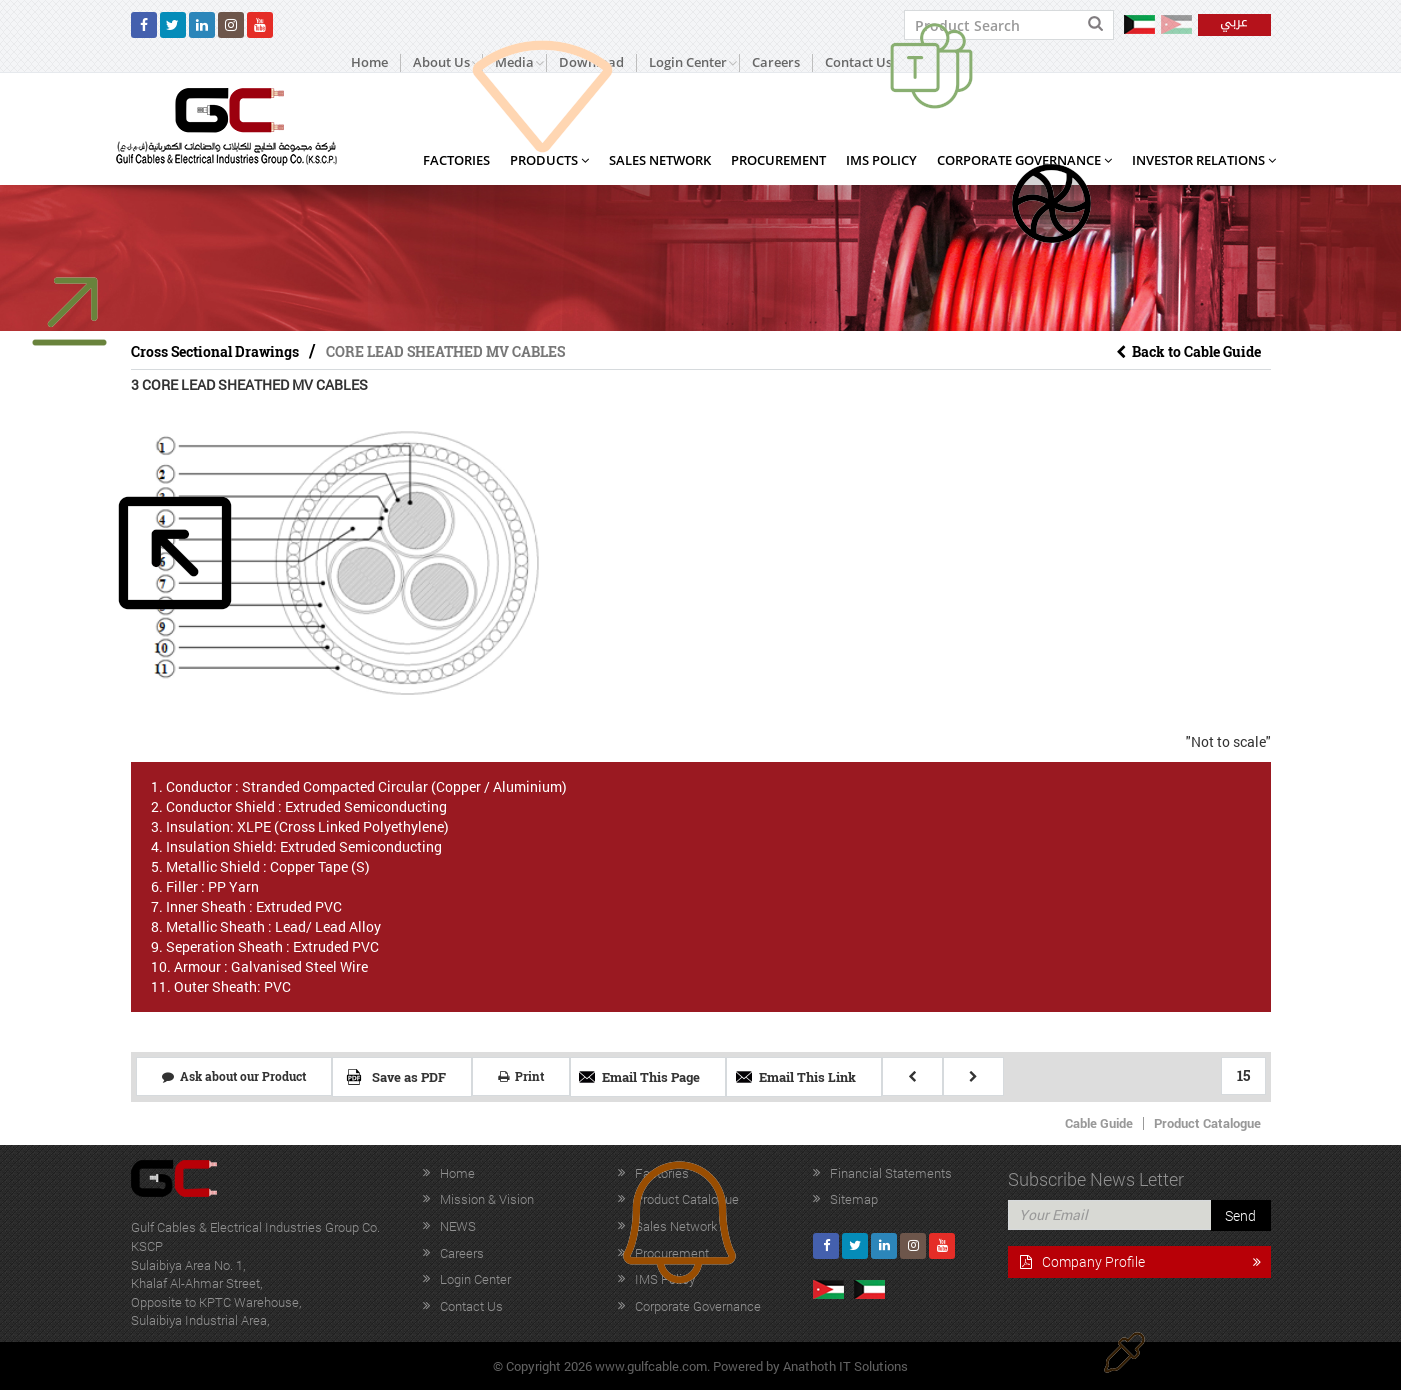 This screenshot has width=1401, height=1390. I want to click on pick a color from the screen, so click(1124, 1352).